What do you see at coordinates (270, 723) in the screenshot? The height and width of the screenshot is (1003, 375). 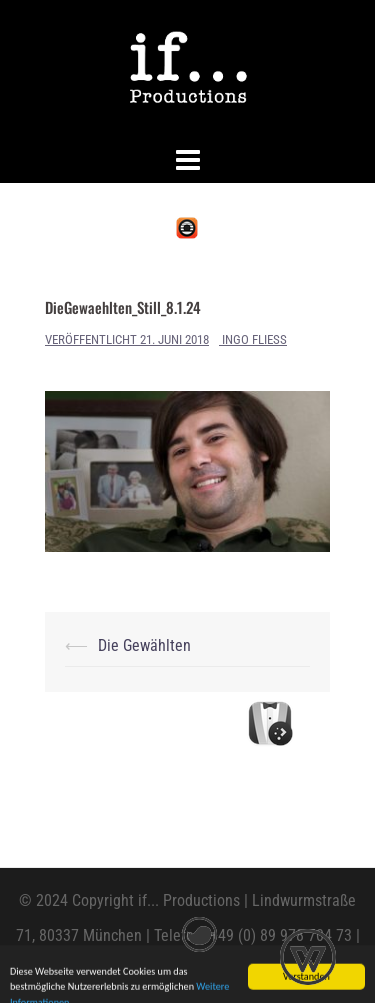 I see `customize plasma desktop theme settings` at bounding box center [270, 723].